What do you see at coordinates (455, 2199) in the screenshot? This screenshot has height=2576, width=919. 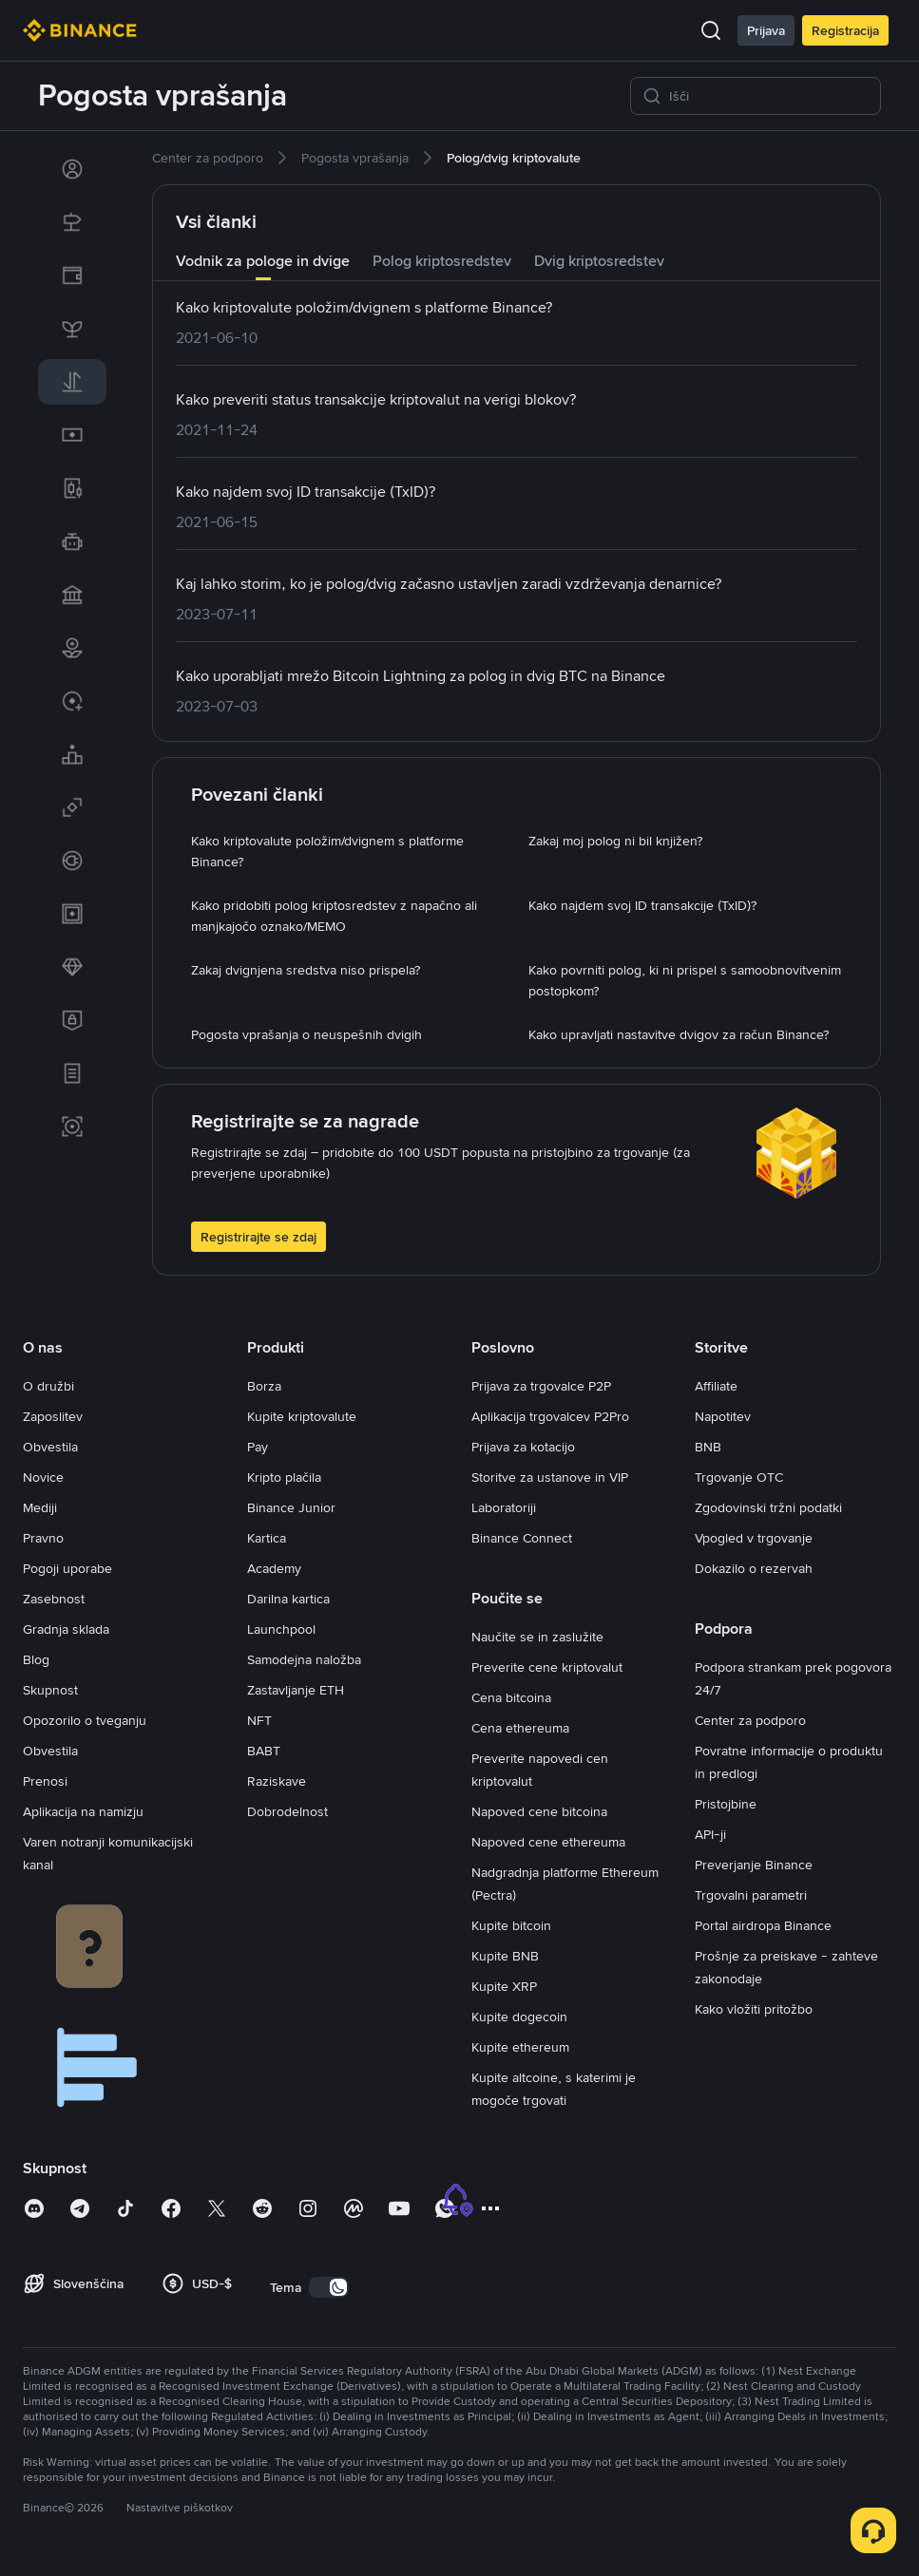 I see `pin a notification to keep it visible` at bounding box center [455, 2199].